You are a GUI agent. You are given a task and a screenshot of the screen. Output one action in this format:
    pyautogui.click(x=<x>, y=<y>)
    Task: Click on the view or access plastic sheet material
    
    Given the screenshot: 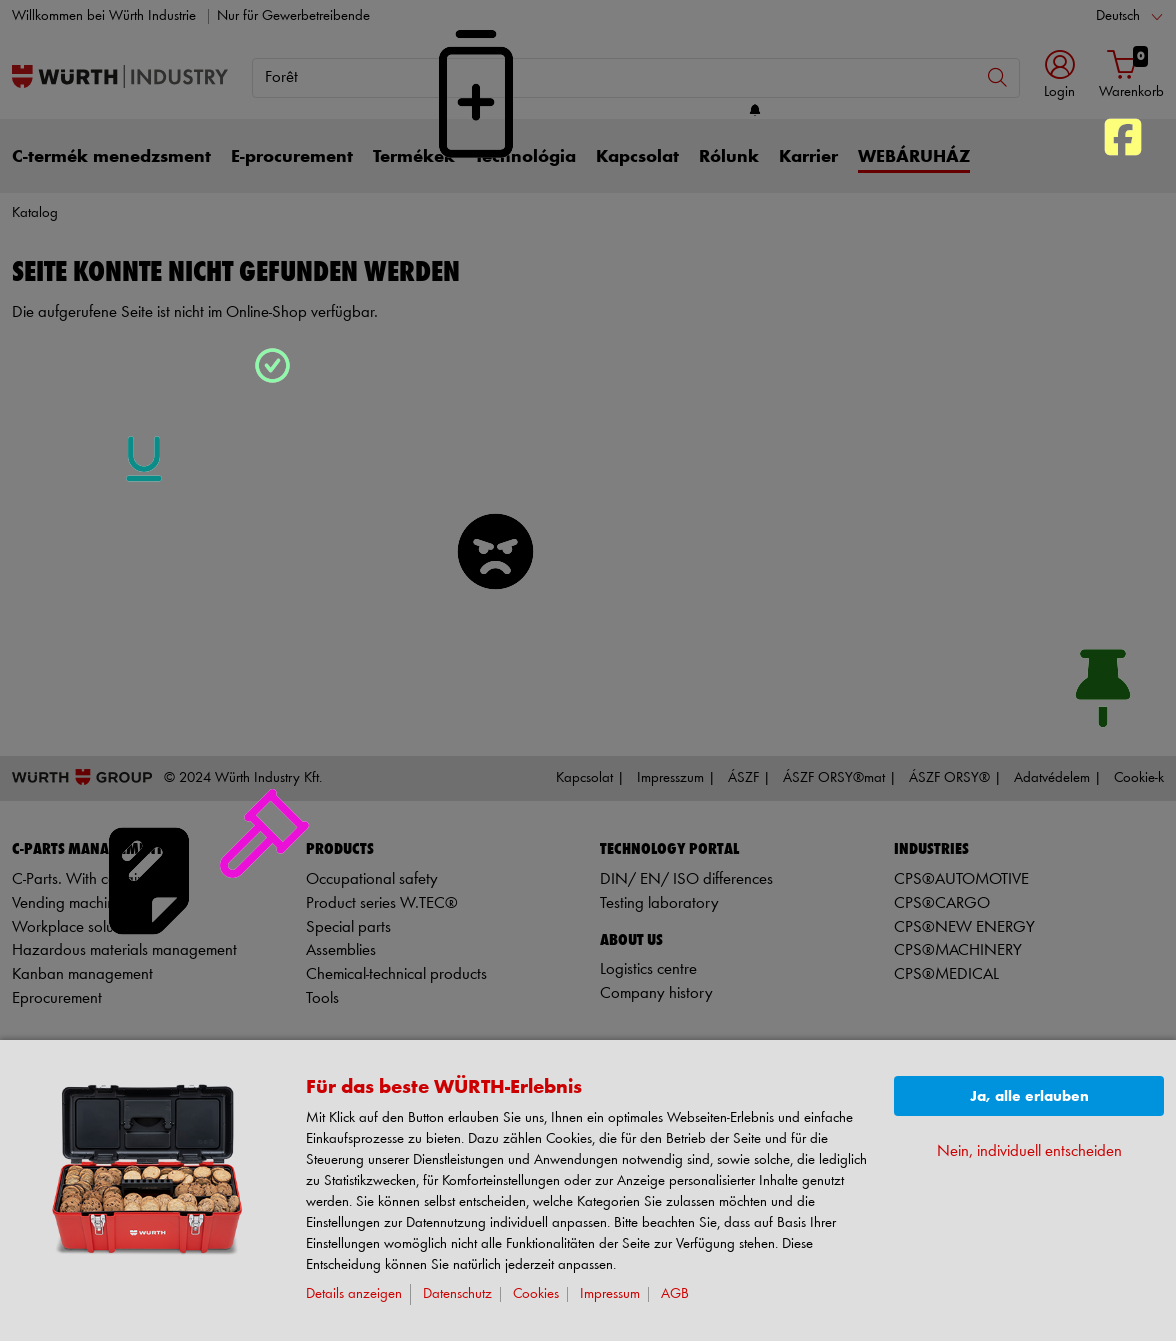 What is the action you would take?
    pyautogui.click(x=149, y=881)
    